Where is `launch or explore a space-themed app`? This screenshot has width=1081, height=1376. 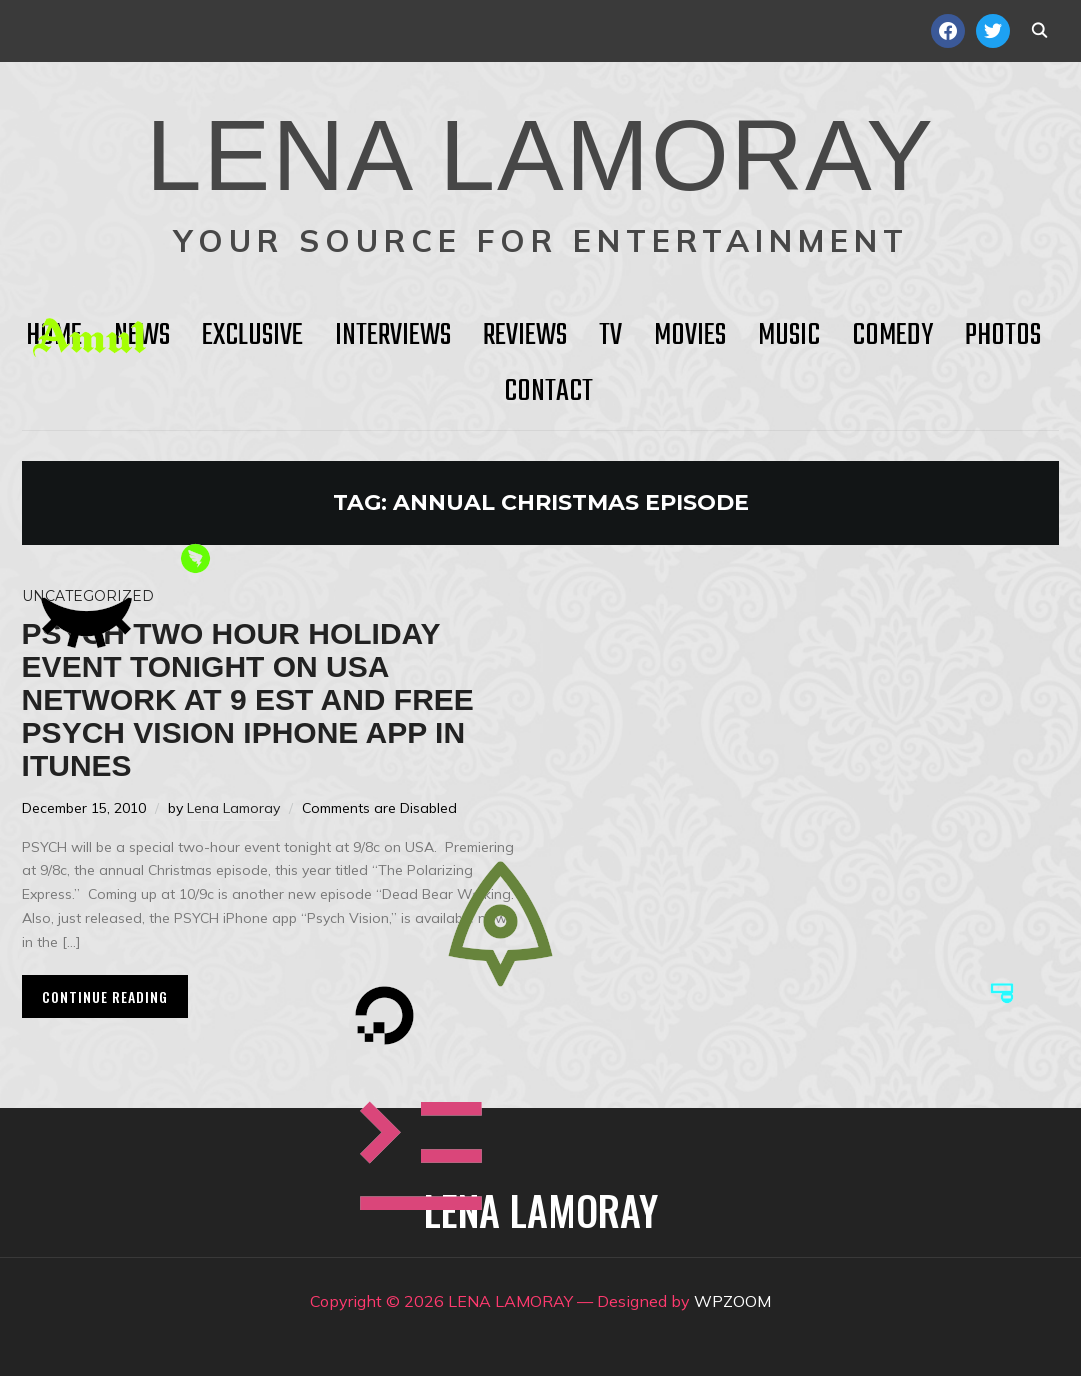
launch or explore a space-themed app is located at coordinates (500, 921).